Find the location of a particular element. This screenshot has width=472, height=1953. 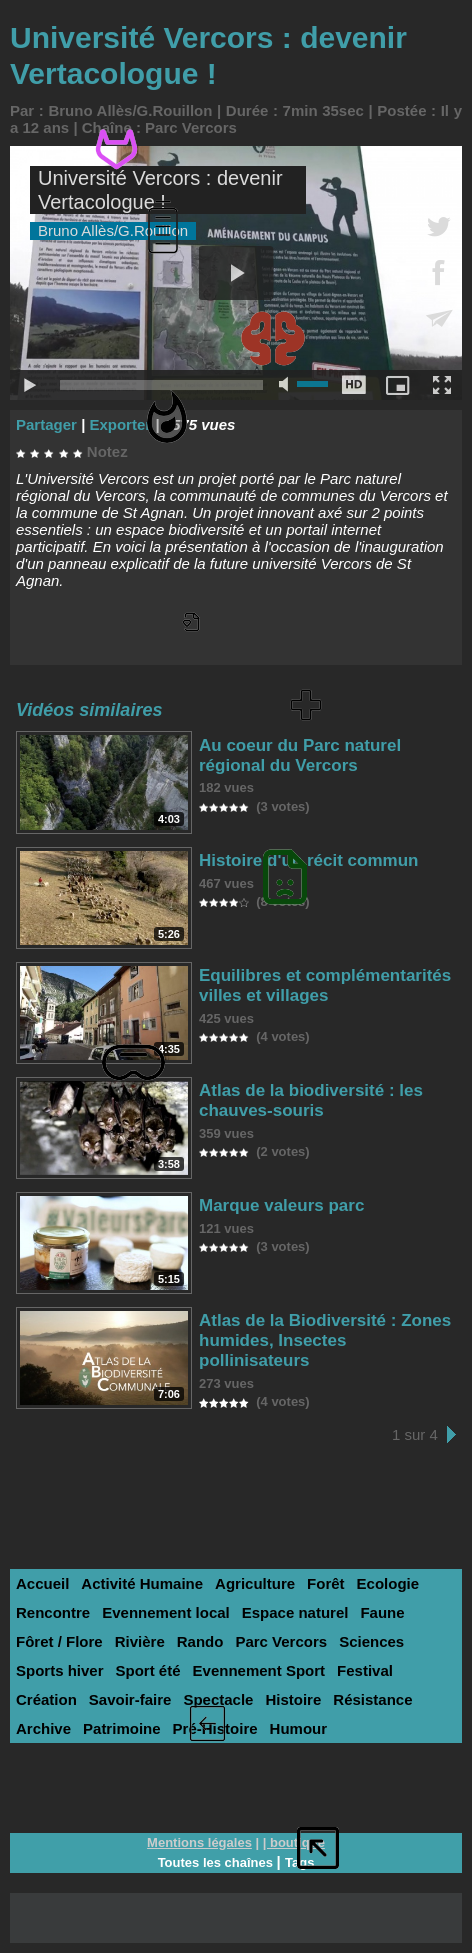

access virtual reality or VR settings is located at coordinates (133, 1062).